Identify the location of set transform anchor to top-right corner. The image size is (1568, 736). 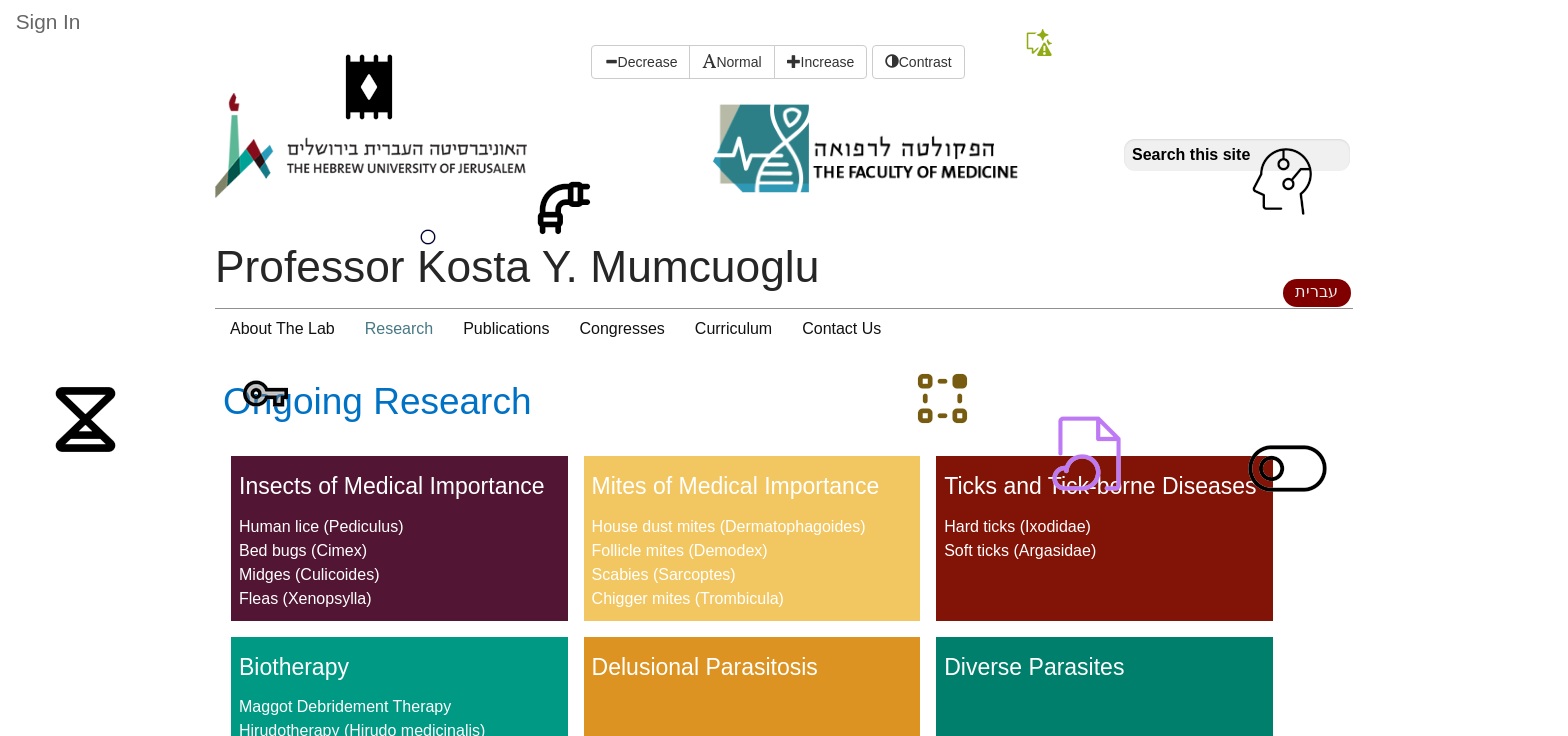
(942, 398).